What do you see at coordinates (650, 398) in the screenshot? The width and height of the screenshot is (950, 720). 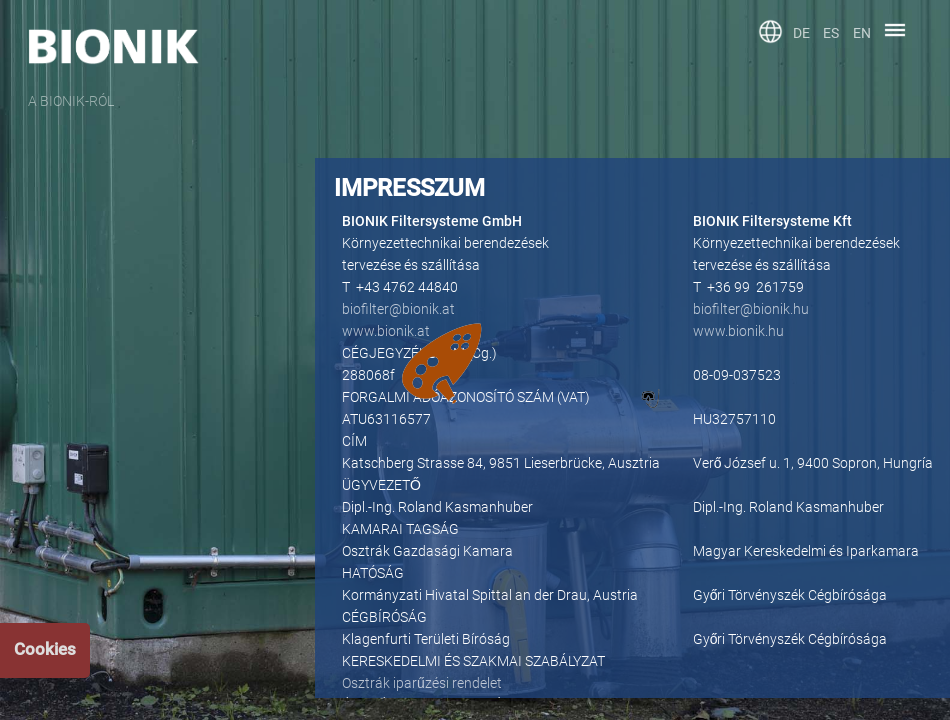 I see `access scuba diving or underwater activities` at bounding box center [650, 398].